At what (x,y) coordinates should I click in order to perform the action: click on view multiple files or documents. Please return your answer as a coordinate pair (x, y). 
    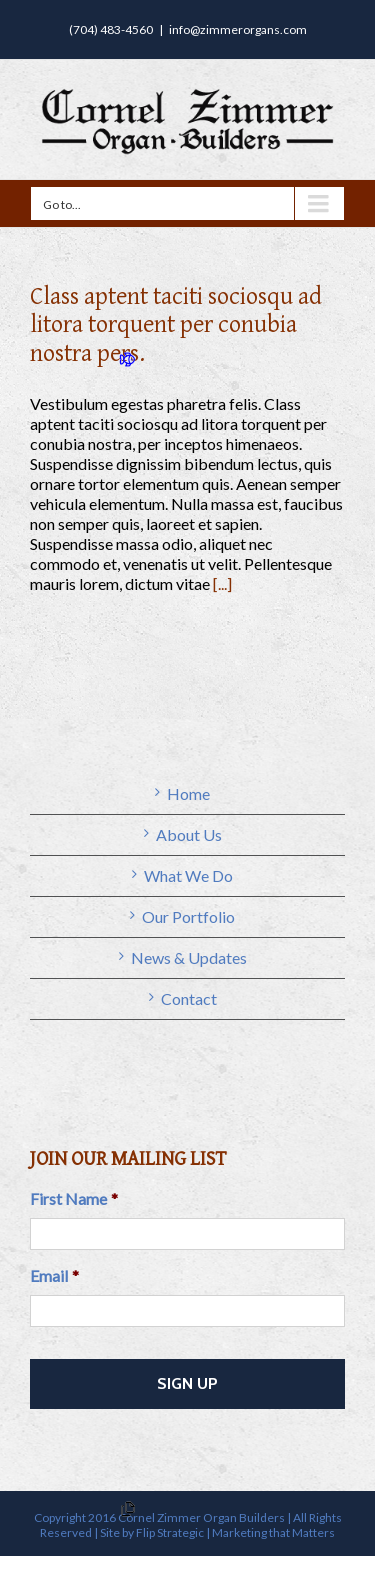
    Looking at the image, I should click on (128, 1509).